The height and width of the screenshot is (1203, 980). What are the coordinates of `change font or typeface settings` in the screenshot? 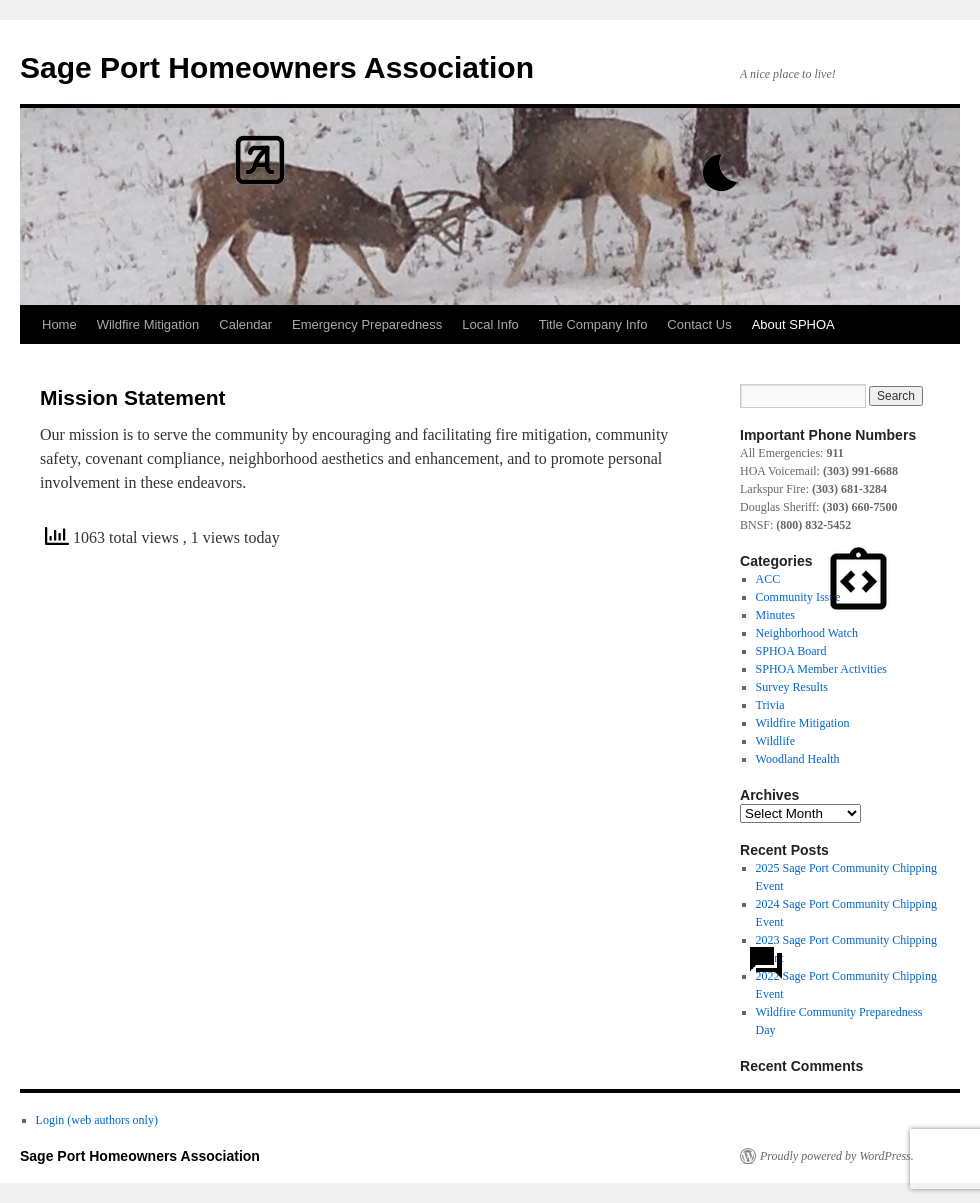 It's located at (260, 160).